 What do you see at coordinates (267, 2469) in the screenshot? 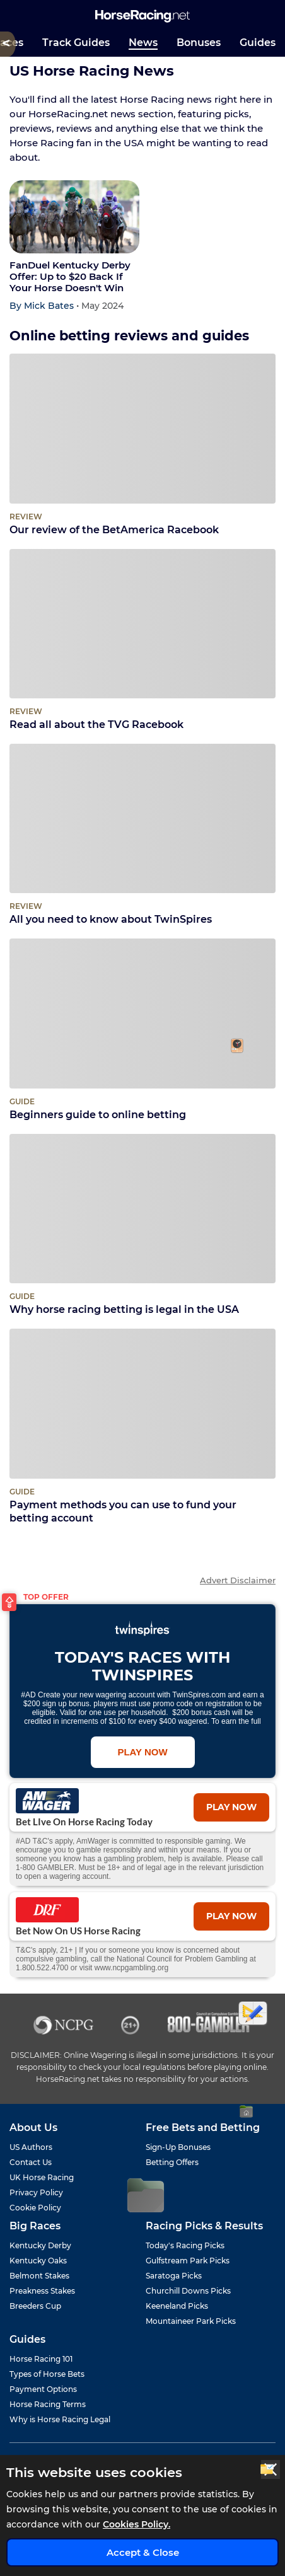
I see `folder with verified or completed contents` at bounding box center [267, 2469].